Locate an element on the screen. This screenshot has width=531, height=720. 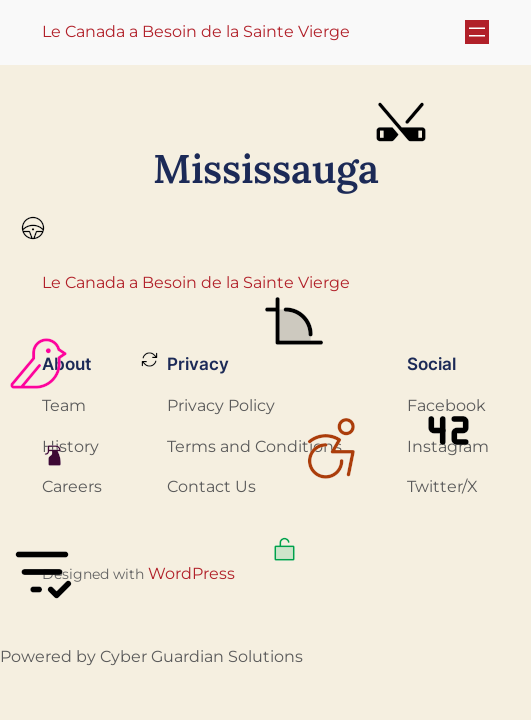
view hockey scores or stats is located at coordinates (401, 122).